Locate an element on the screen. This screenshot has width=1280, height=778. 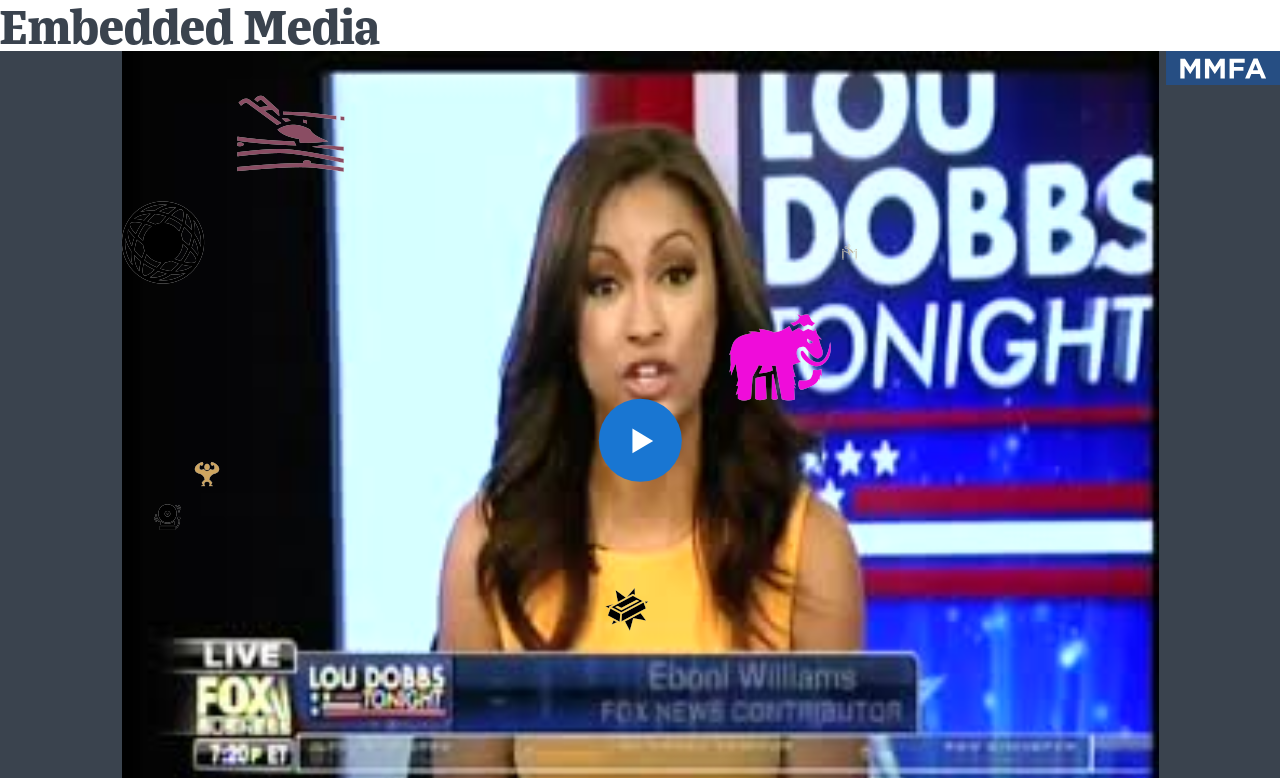
indicates a locked or restricted game item is located at coordinates (163, 242).